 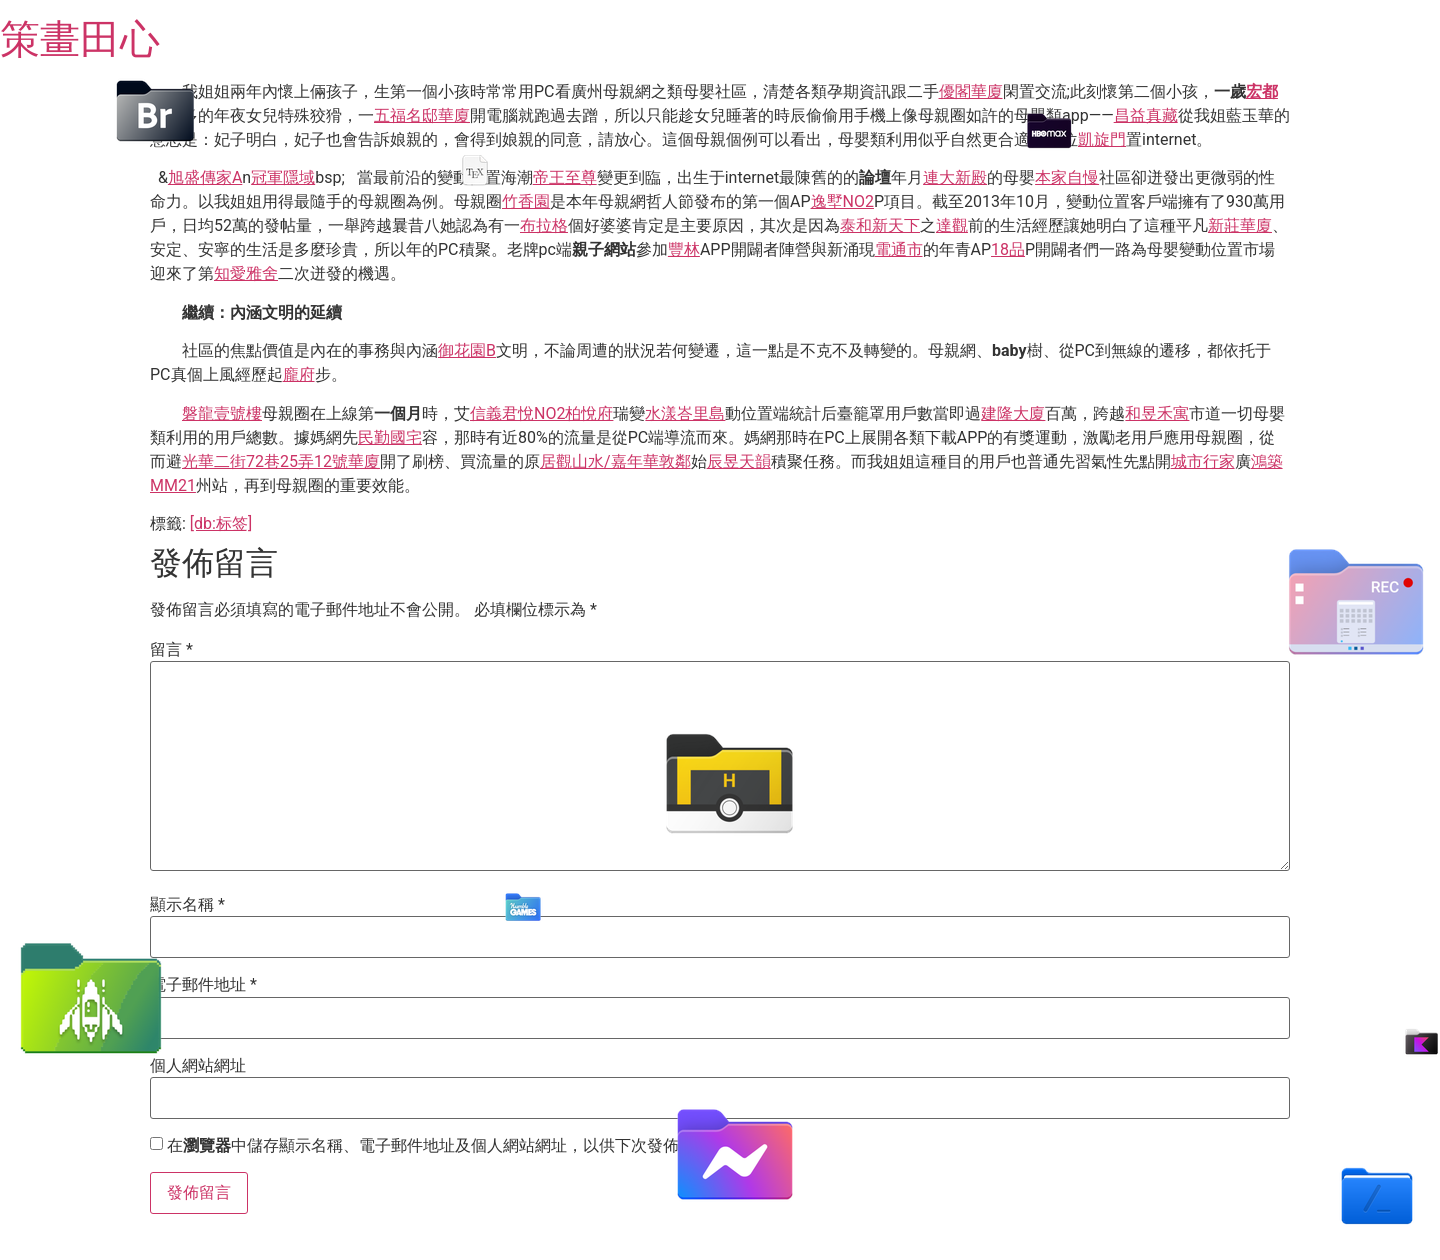 What do you see at coordinates (523, 908) in the screenshot?
I see `open humble games folder` at bounding box center [523, 908].